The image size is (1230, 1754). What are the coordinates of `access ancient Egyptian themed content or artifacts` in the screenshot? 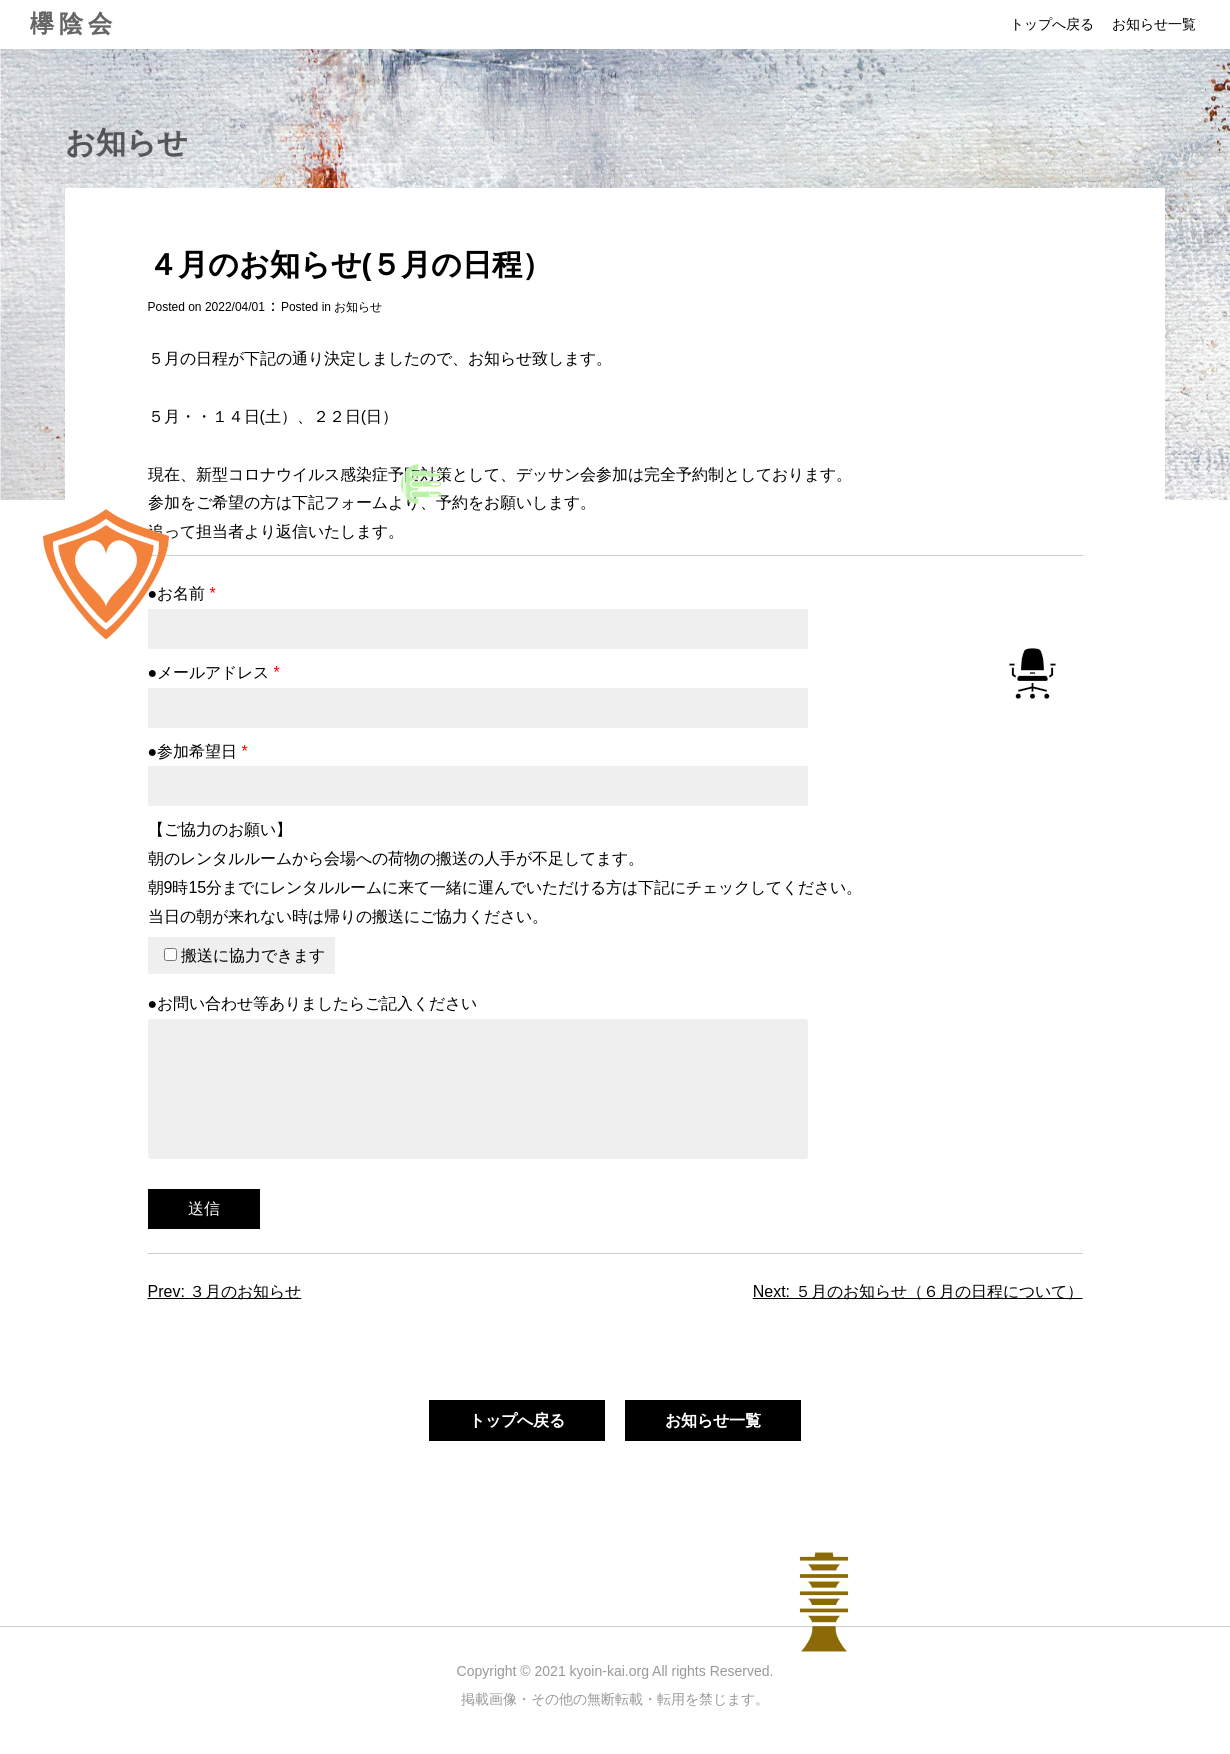 It's located at (824, 1602).